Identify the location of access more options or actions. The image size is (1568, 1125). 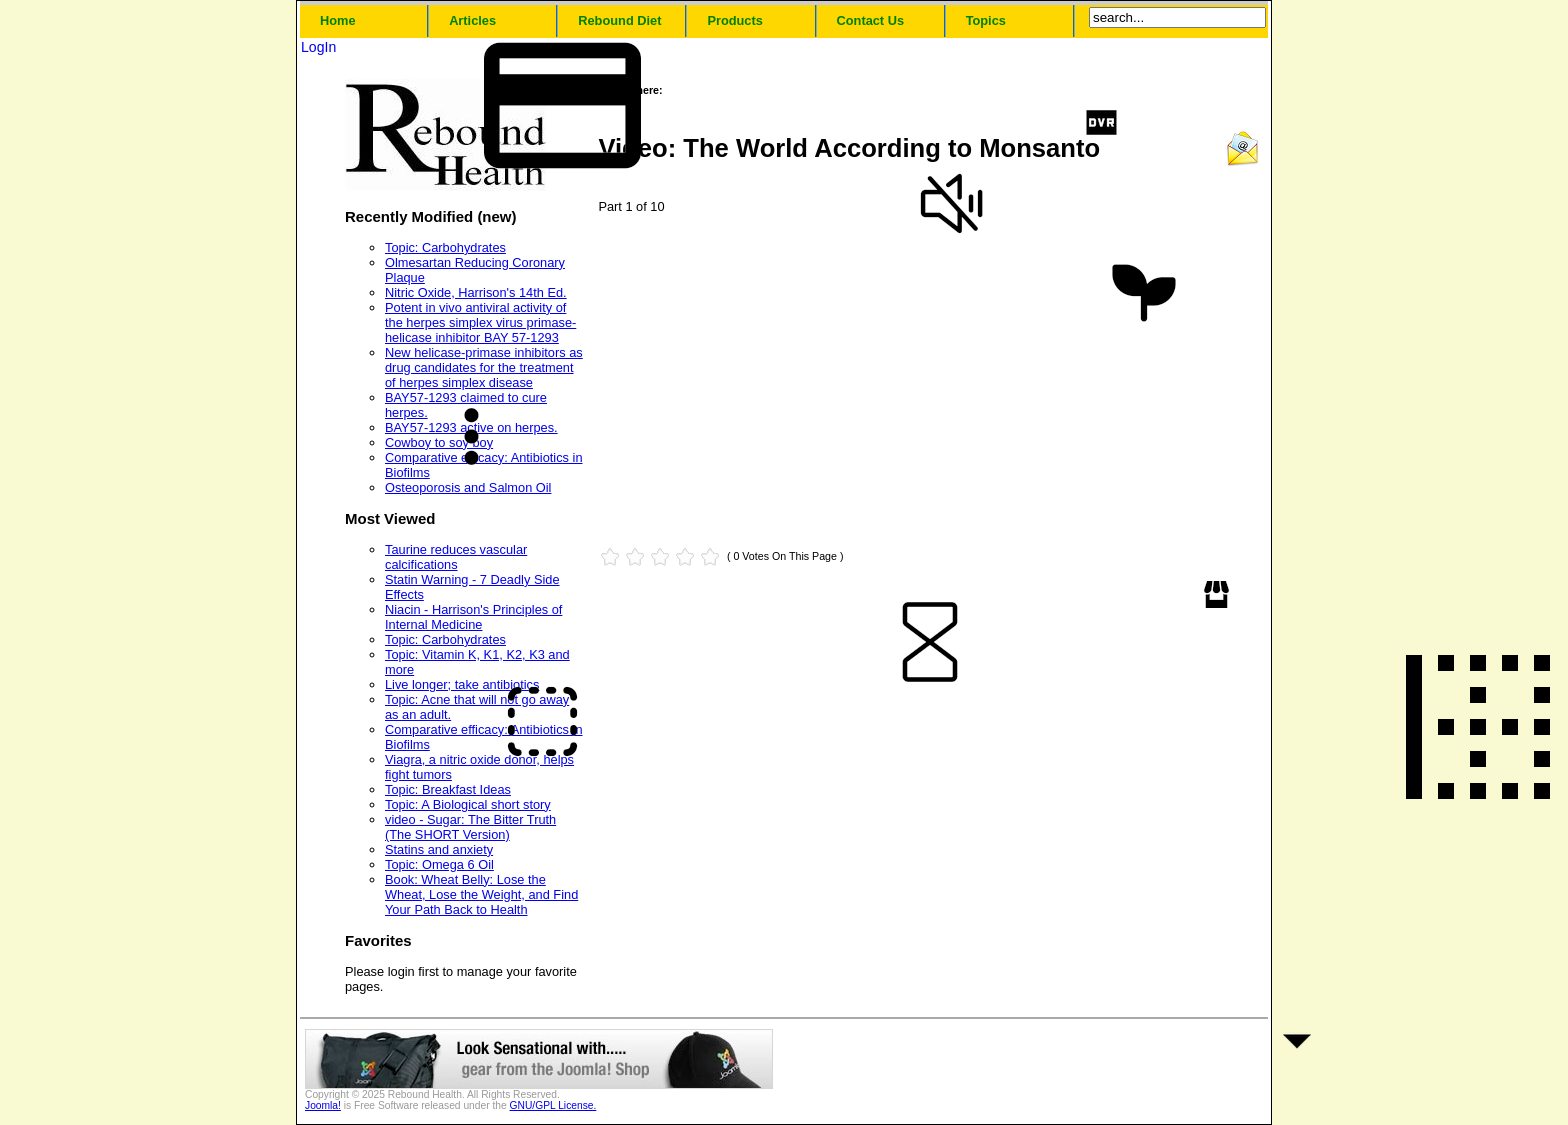
(471, 436).